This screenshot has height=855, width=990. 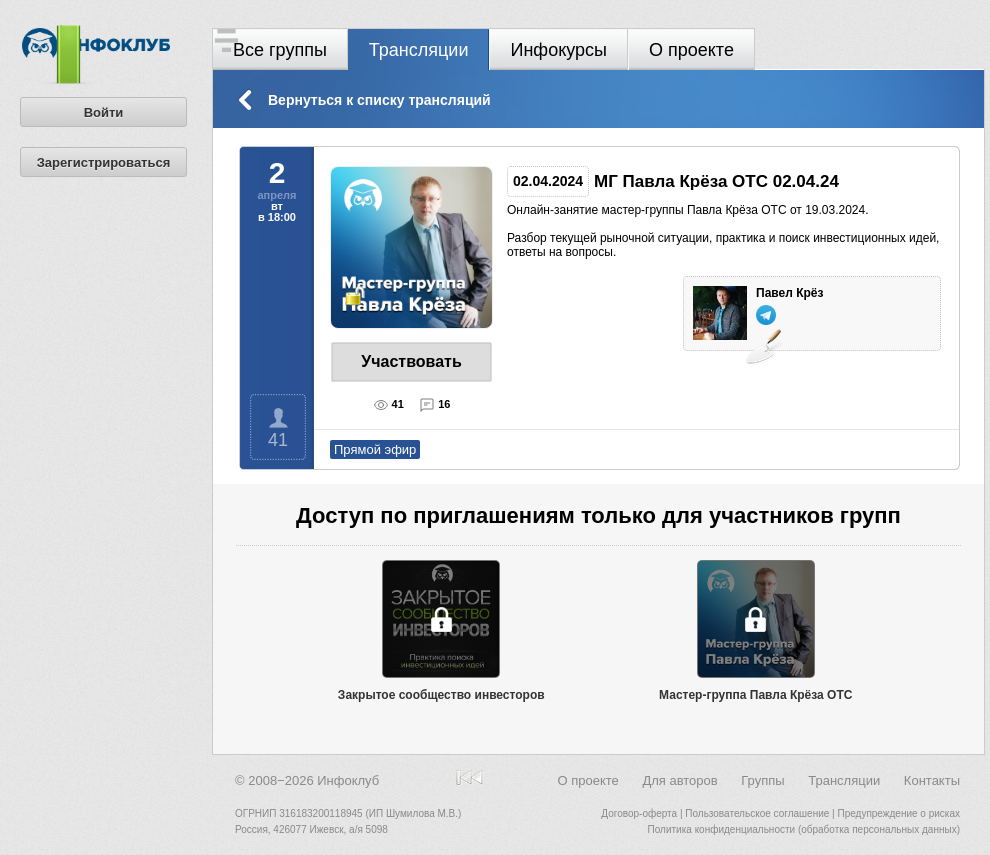 I want to click on center align text, so click(x=226, y=40).